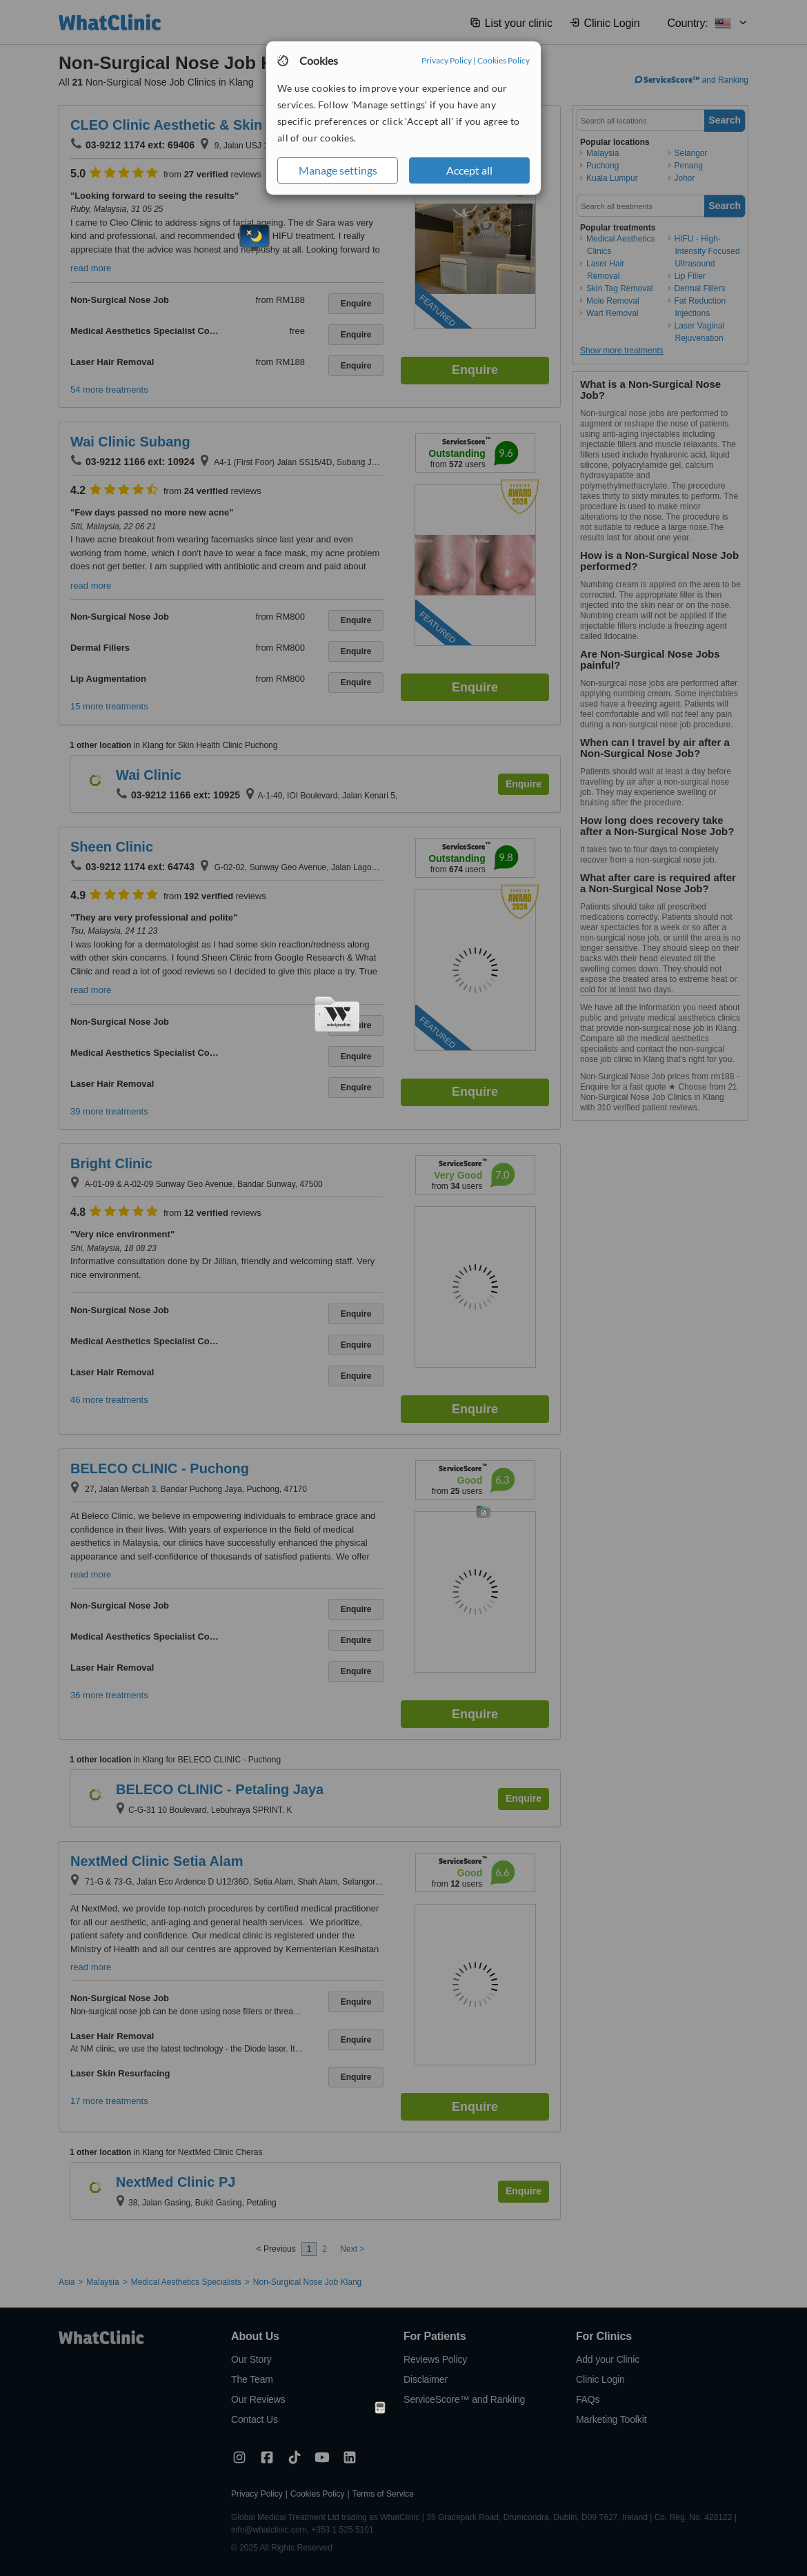 This screenshot has width=807, height=2576. I want to click on open folder containing saved wikipedia articles, so click(337, 1015).